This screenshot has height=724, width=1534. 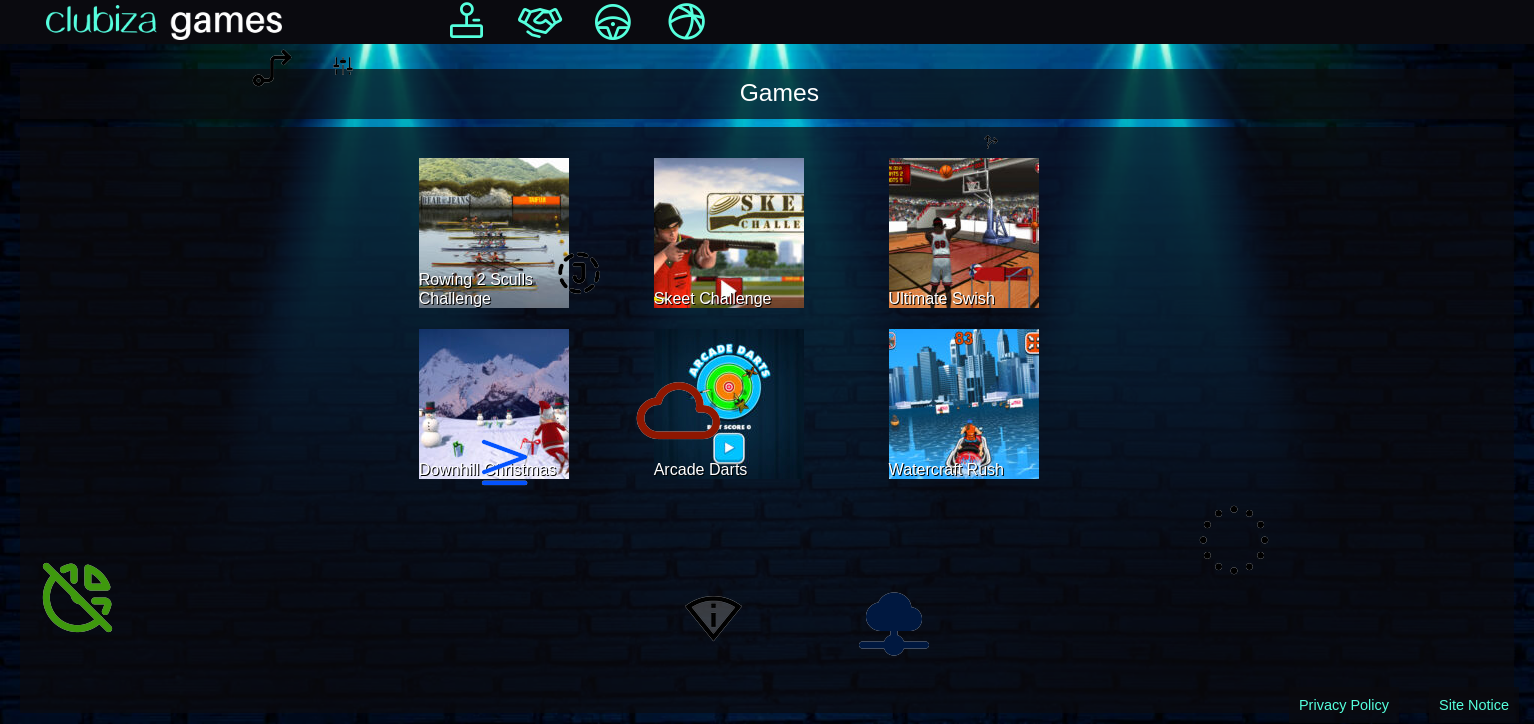 I want to click on loading or processing in progress, so click(x=1234, y=540).